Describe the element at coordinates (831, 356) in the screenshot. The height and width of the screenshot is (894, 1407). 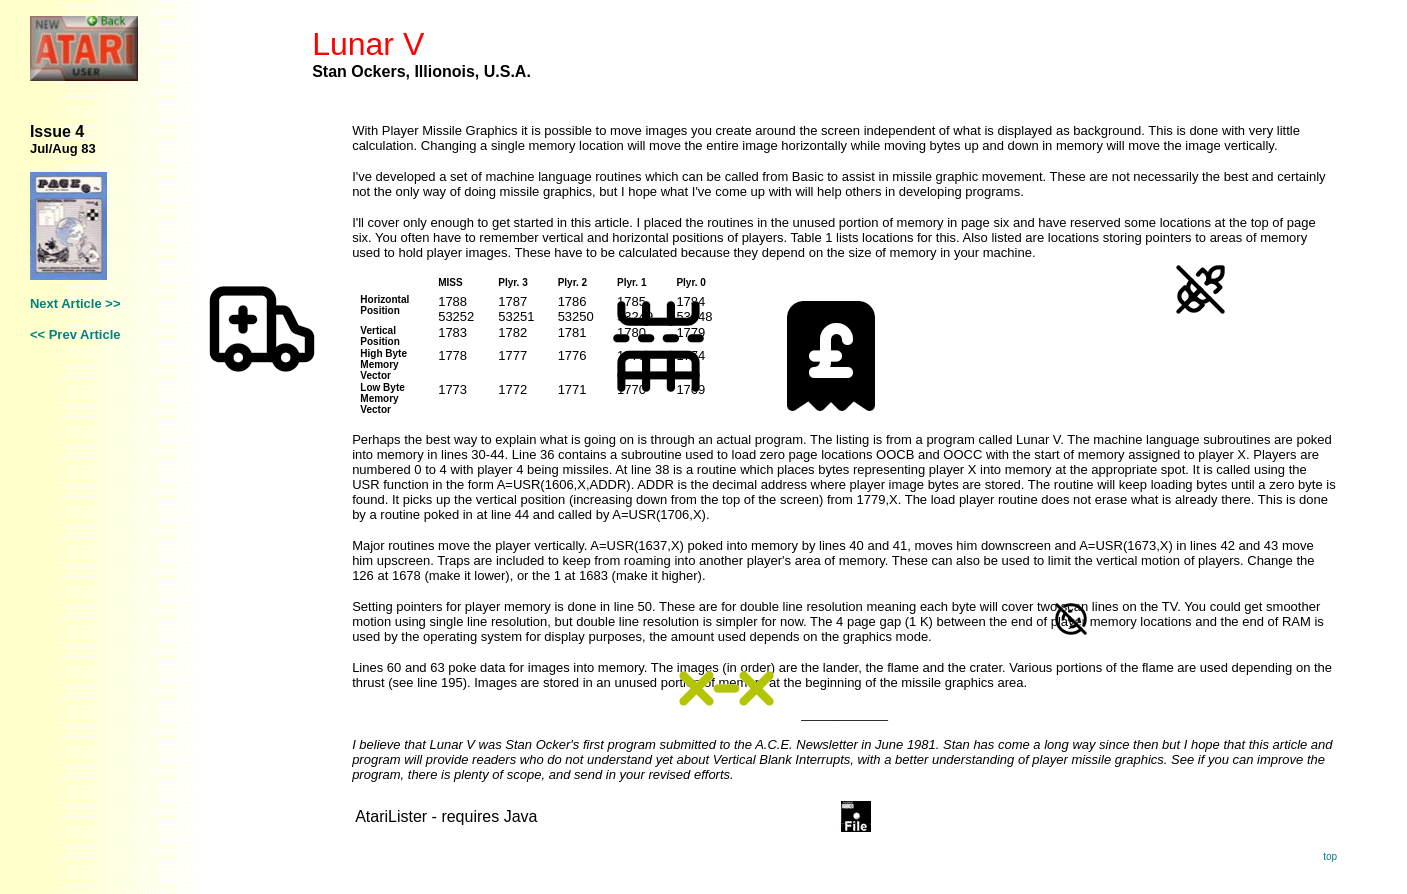
I see `view receipt or transaction in British pounds` at that location.